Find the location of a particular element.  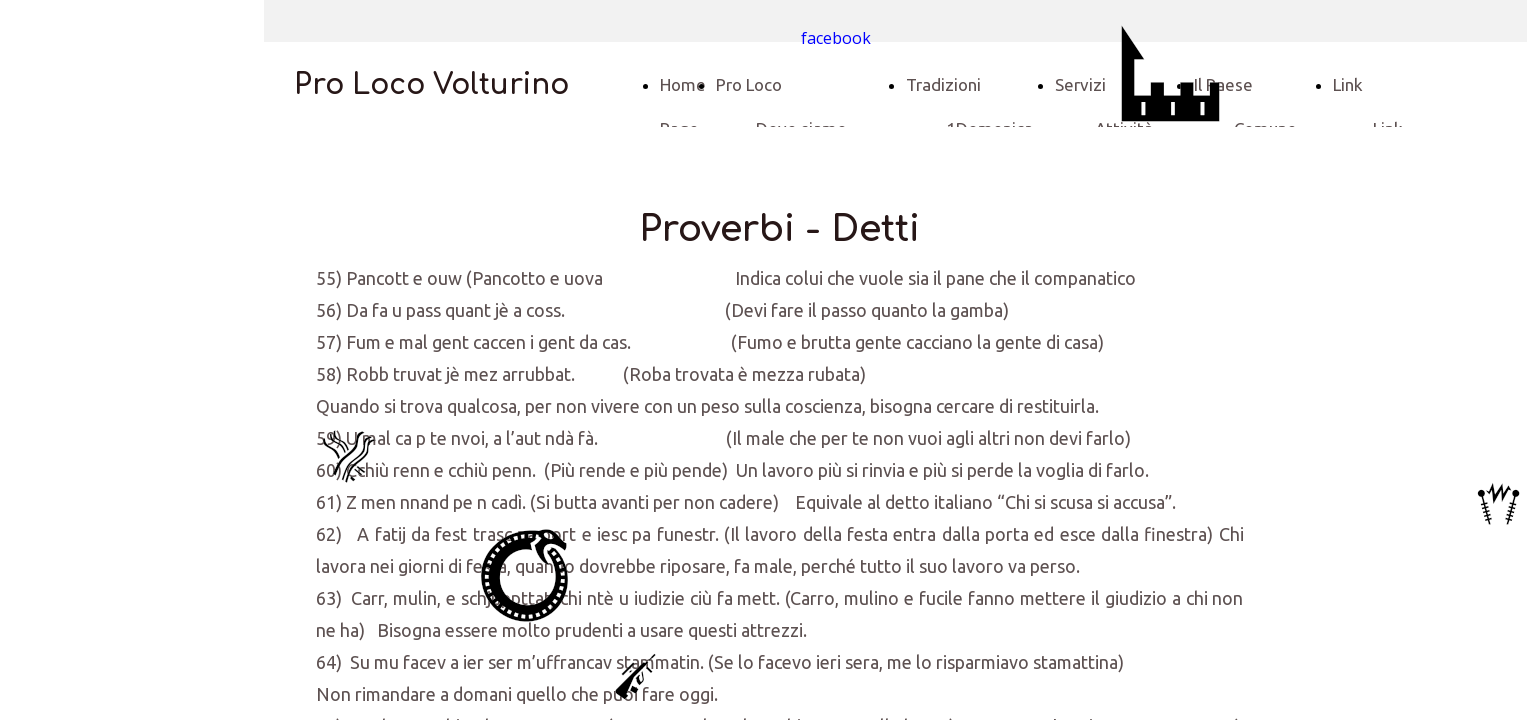

indicates electrical discharge or power surge is located at coordinates (1498, 503).